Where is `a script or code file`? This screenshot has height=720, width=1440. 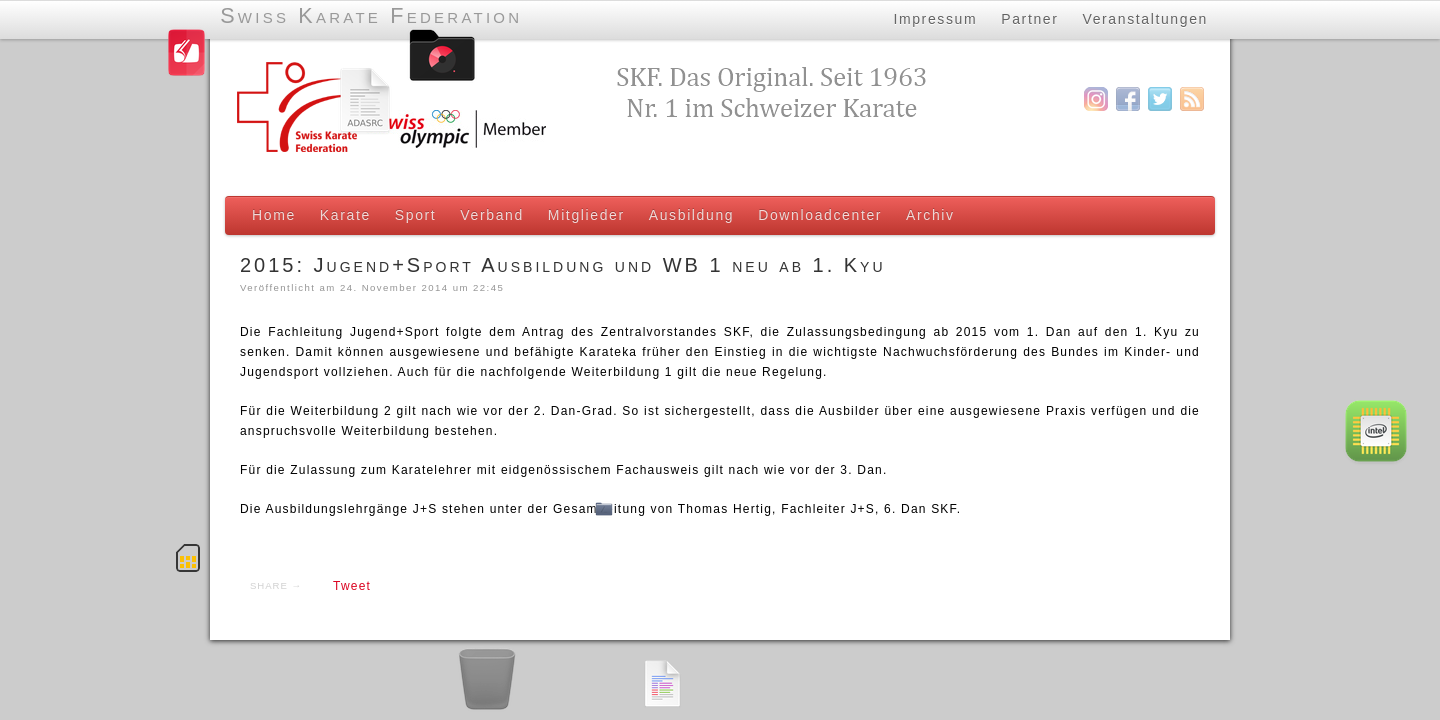
a script or code file is located at coordinates (662, 684).